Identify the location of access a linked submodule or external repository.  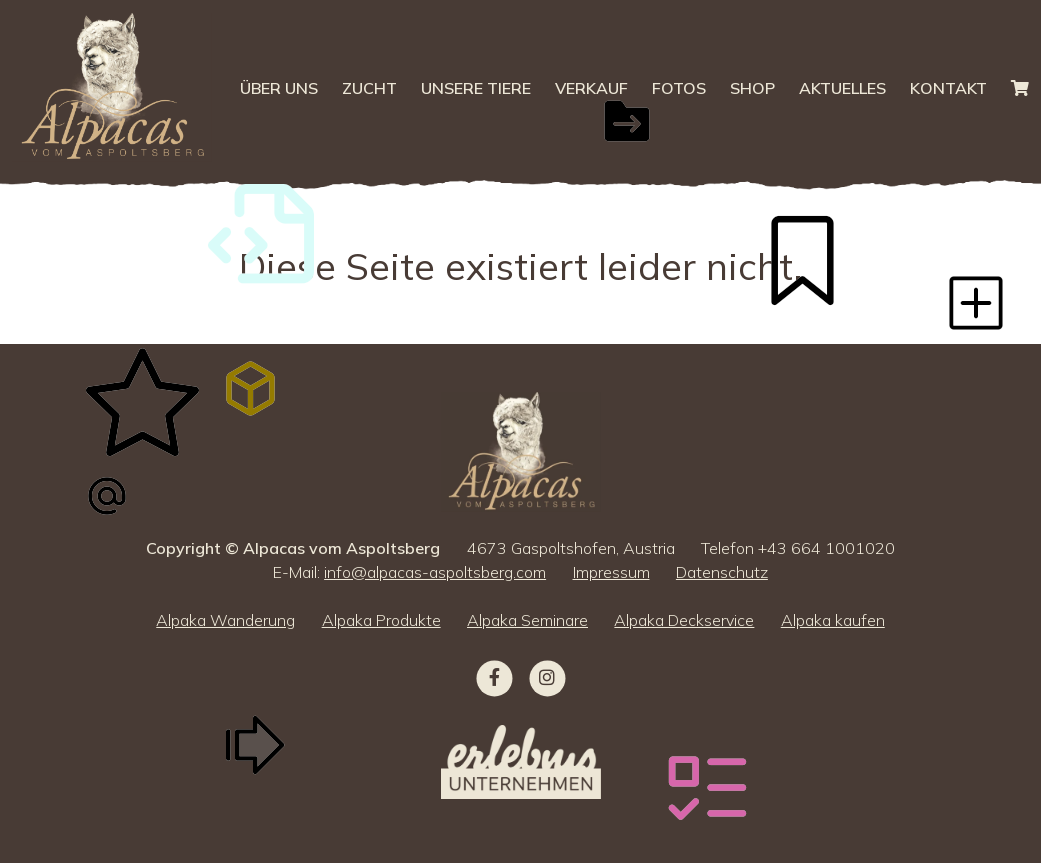
(627, 121).